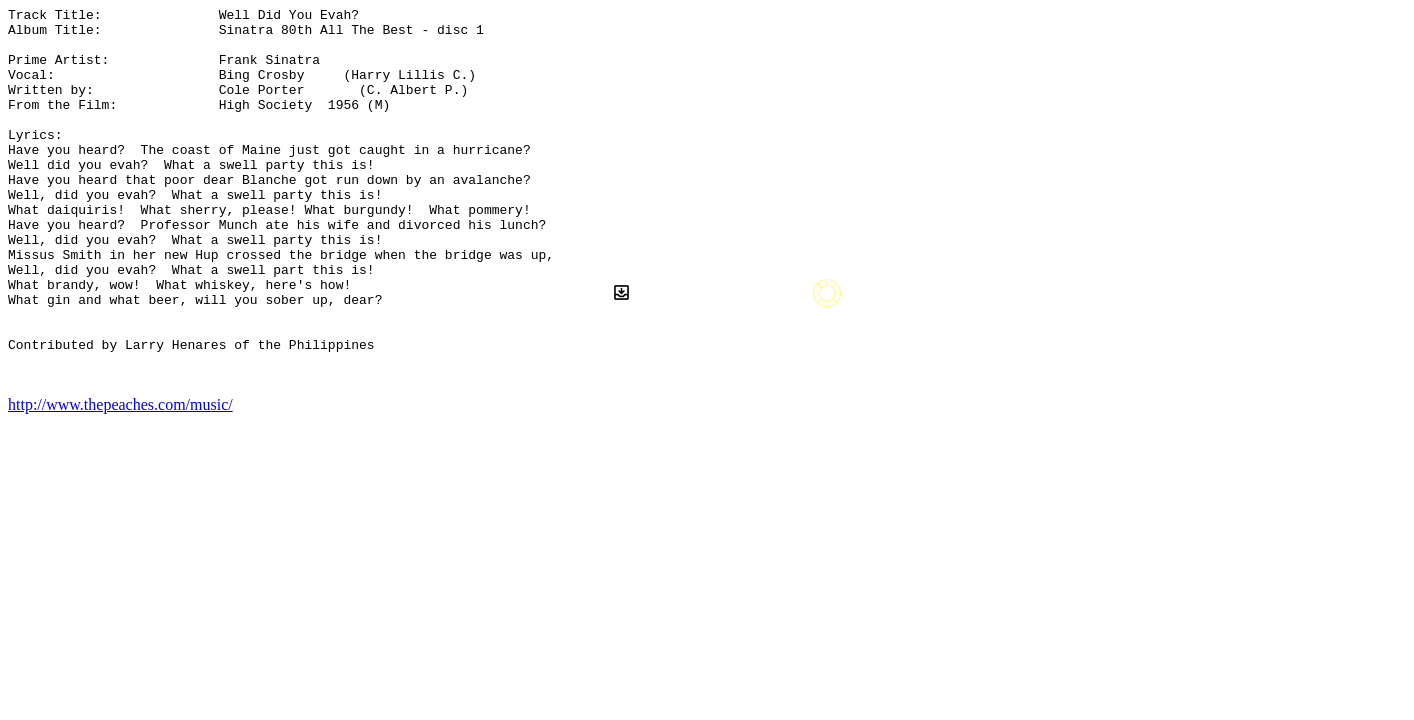 The width and height of the screenshot is (1414, 720). What do you see at coordinates (621, 292) in the screenshot?
I see `download file to inbox or tray` at bounding box center [621, 292].